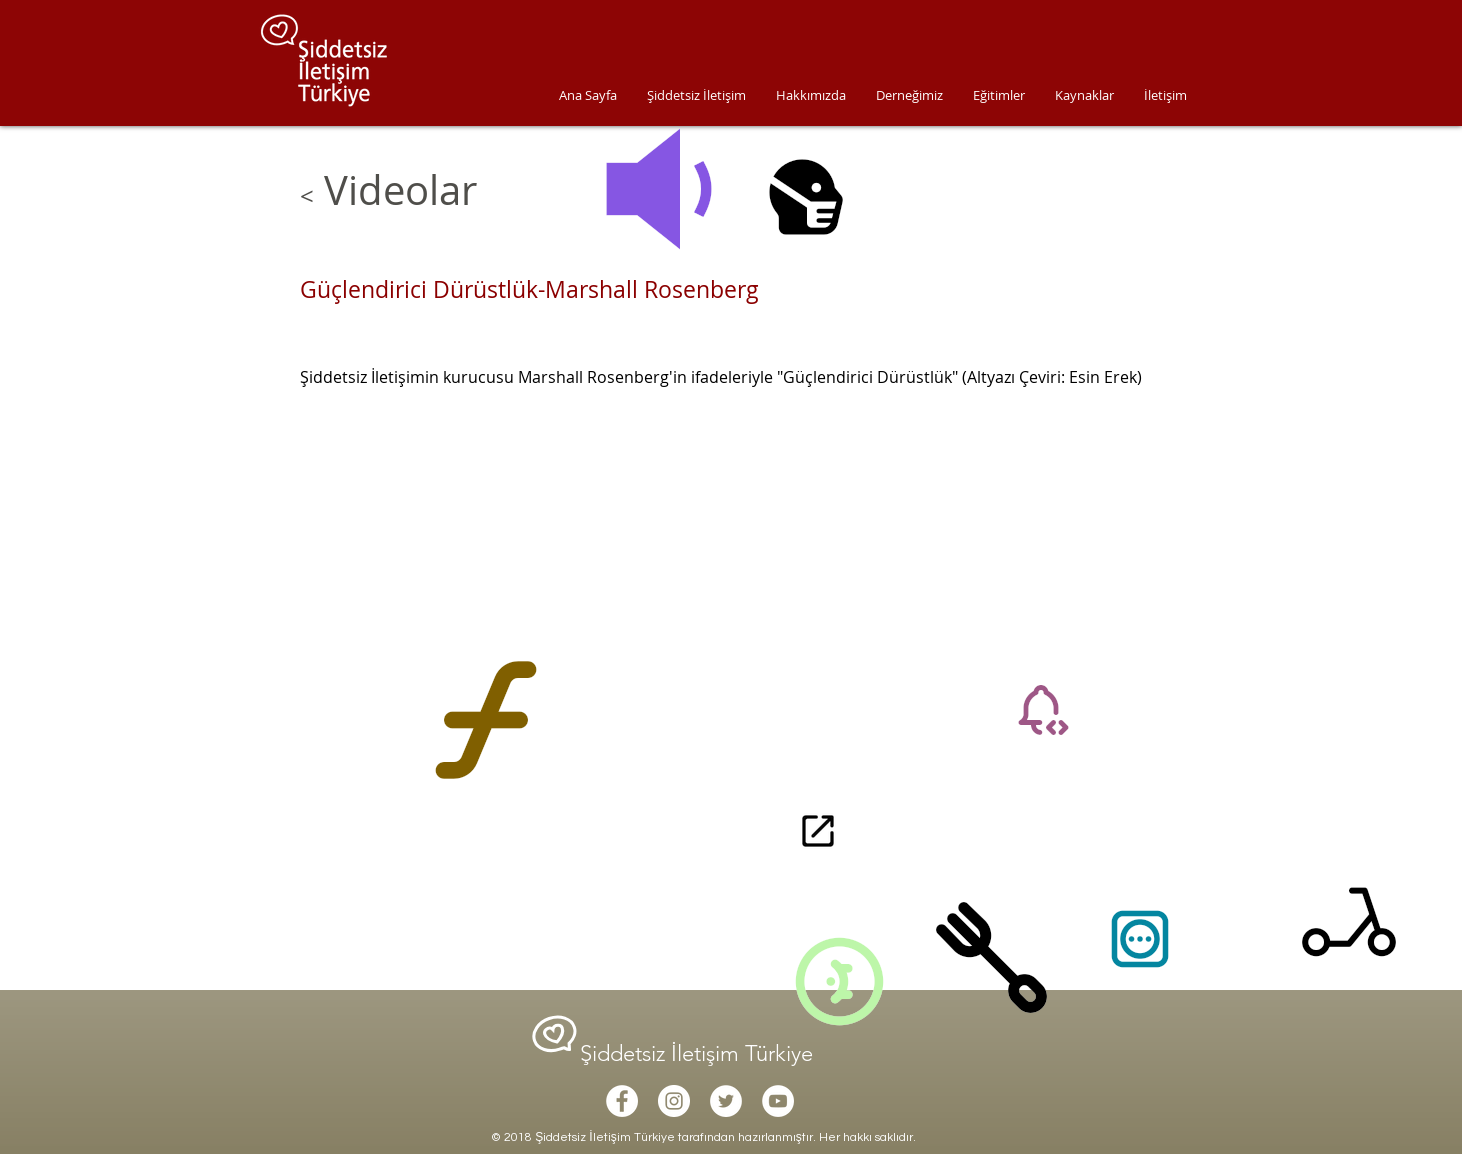 The height and width of the screenshot is (1155, 1462). What do you see at coordinates (1140, 939) in the screenshot?
I see `tumble dry on medium heat setting` at bounding box center [1140, 939].